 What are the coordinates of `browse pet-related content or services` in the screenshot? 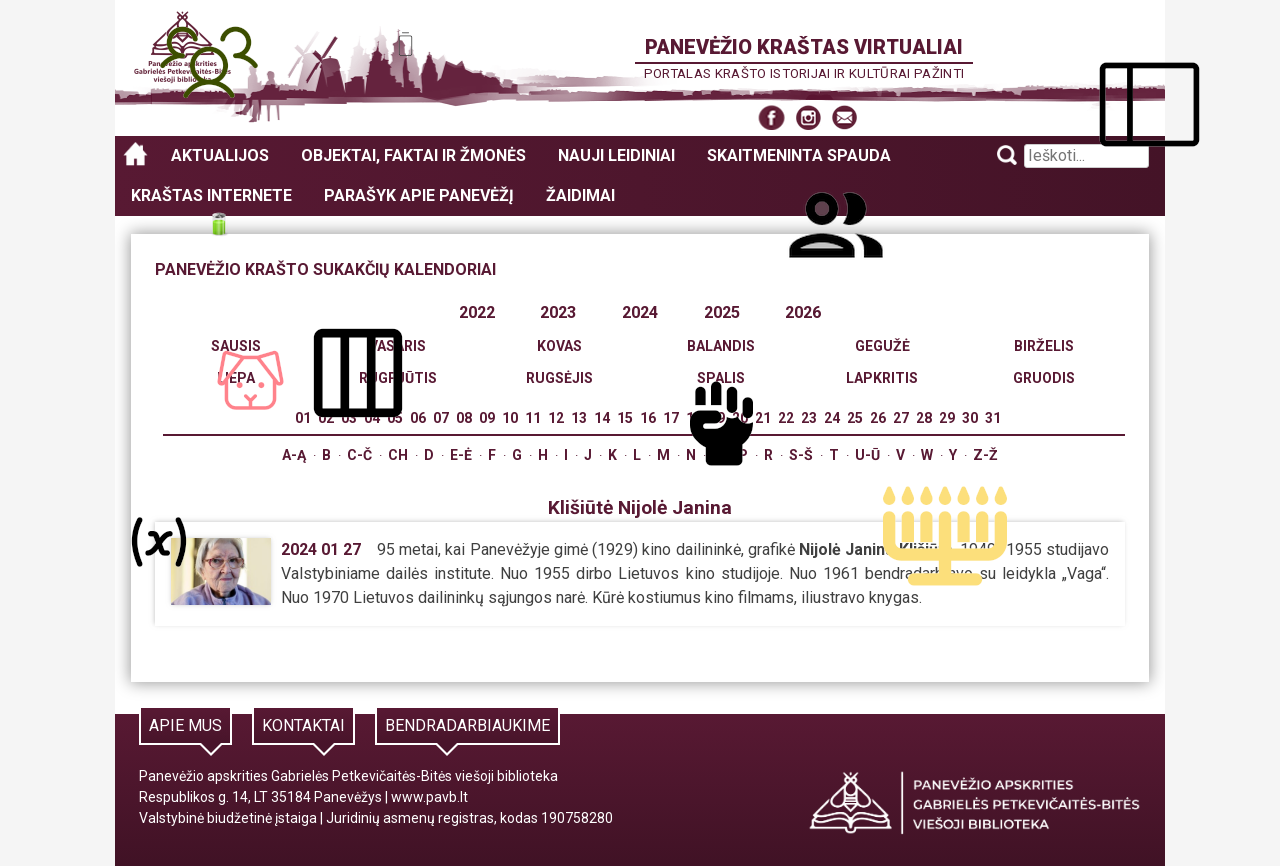 It's located at (250, 381).